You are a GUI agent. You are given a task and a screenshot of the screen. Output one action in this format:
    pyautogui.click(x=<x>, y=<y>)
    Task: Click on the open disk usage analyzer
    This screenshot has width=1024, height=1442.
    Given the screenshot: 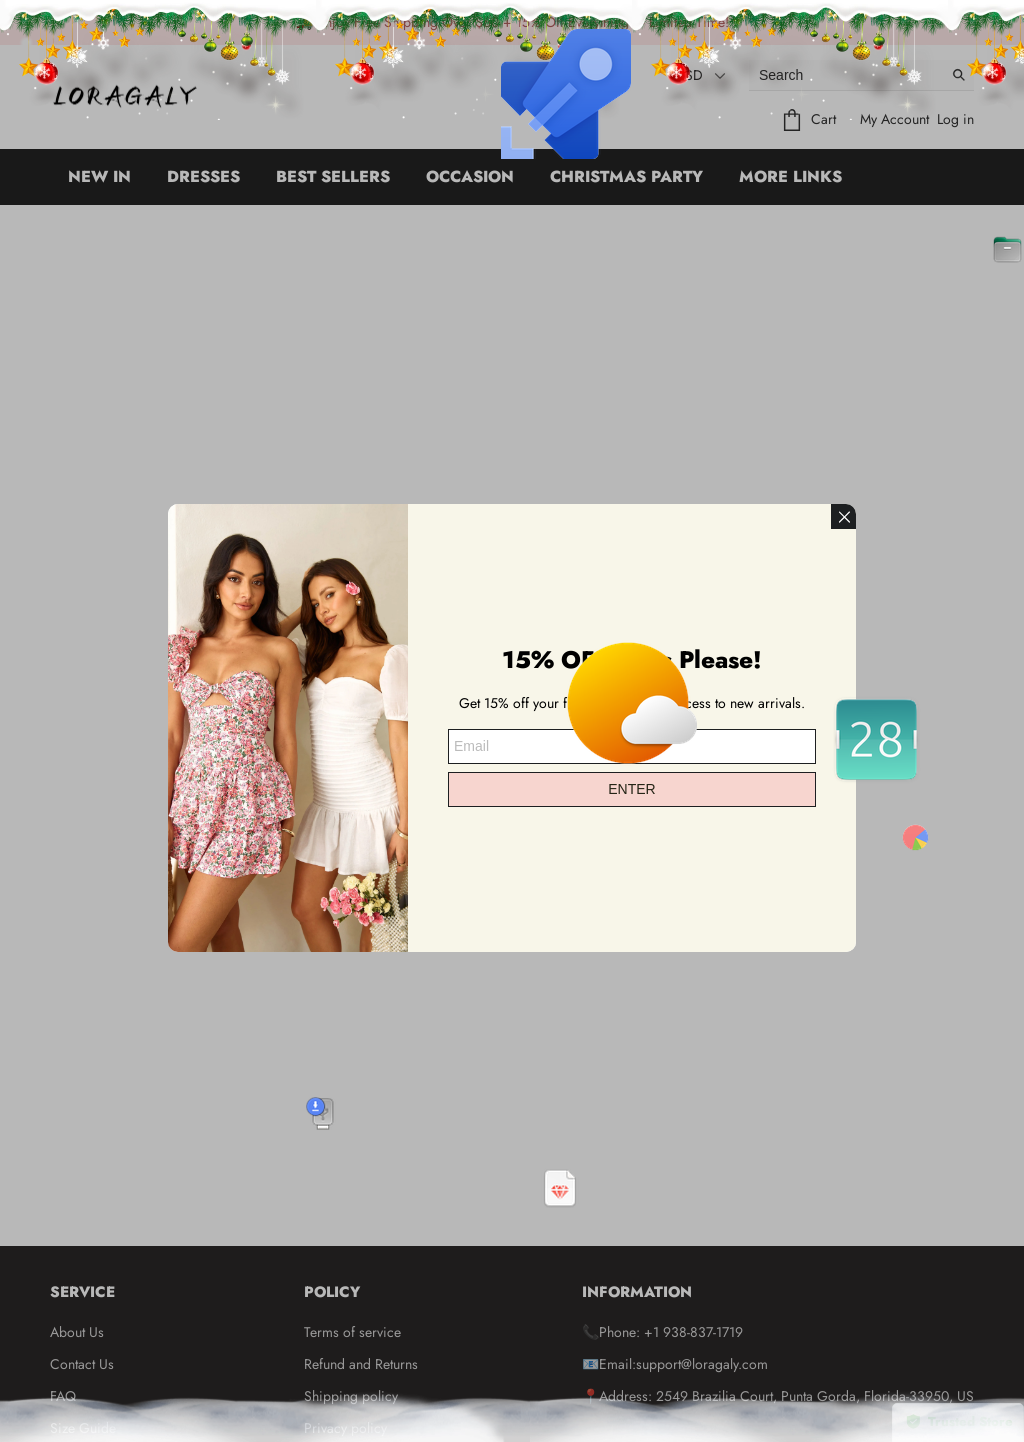 What is the action you would take?
    pyautogui.click(x=915, y=837)
    